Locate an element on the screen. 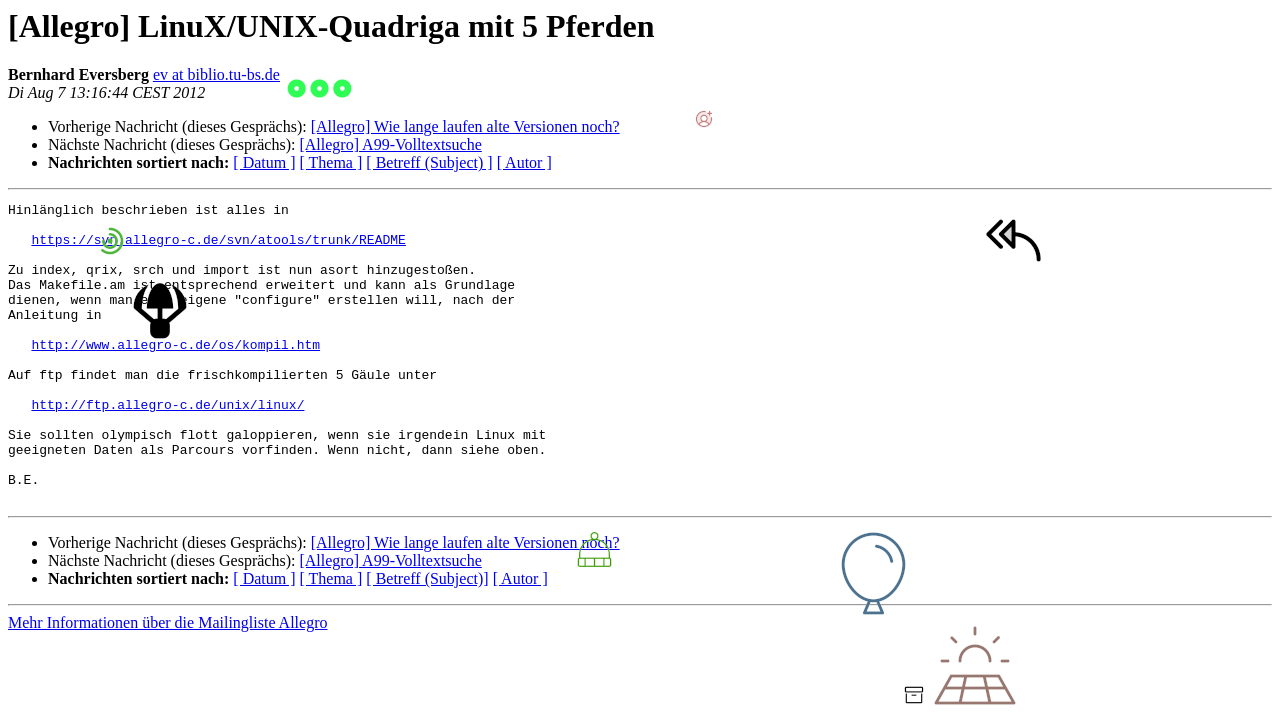 The height and width of the screenshot is (720, 1280). view circular chart or arc graph data is located at coordinates (110, 241).